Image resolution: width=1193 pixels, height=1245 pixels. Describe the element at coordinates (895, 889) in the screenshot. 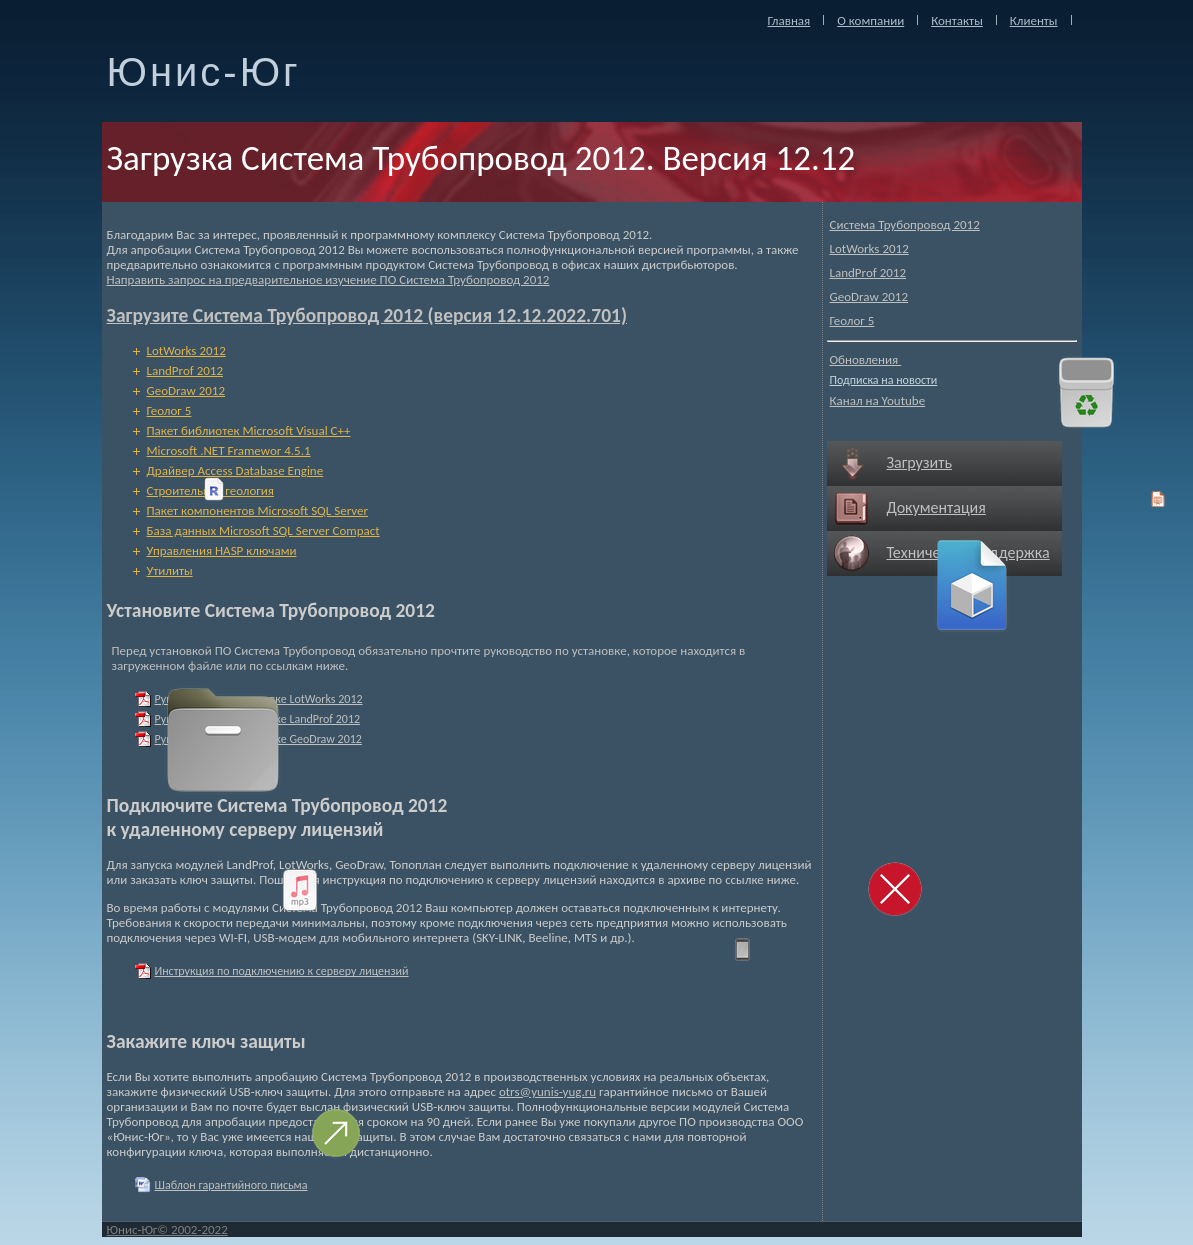

I see `indicates a file cannot be synced to Dropbox` at that location.